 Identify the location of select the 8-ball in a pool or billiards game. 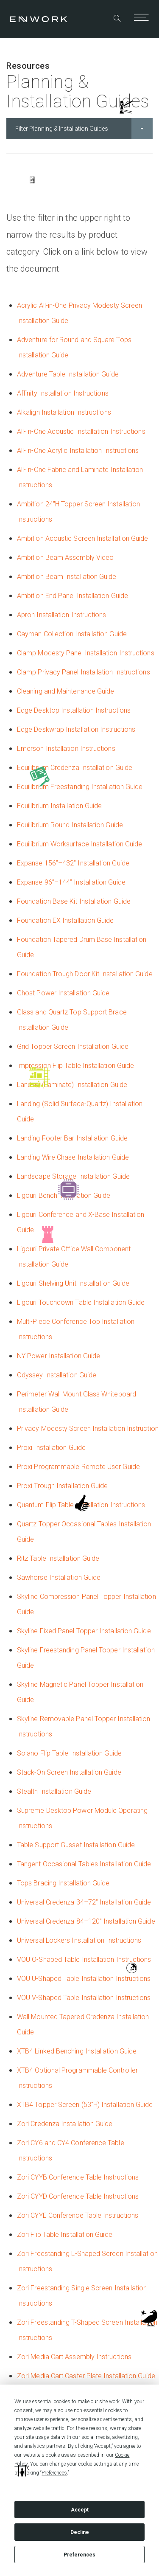
(131, 1968).